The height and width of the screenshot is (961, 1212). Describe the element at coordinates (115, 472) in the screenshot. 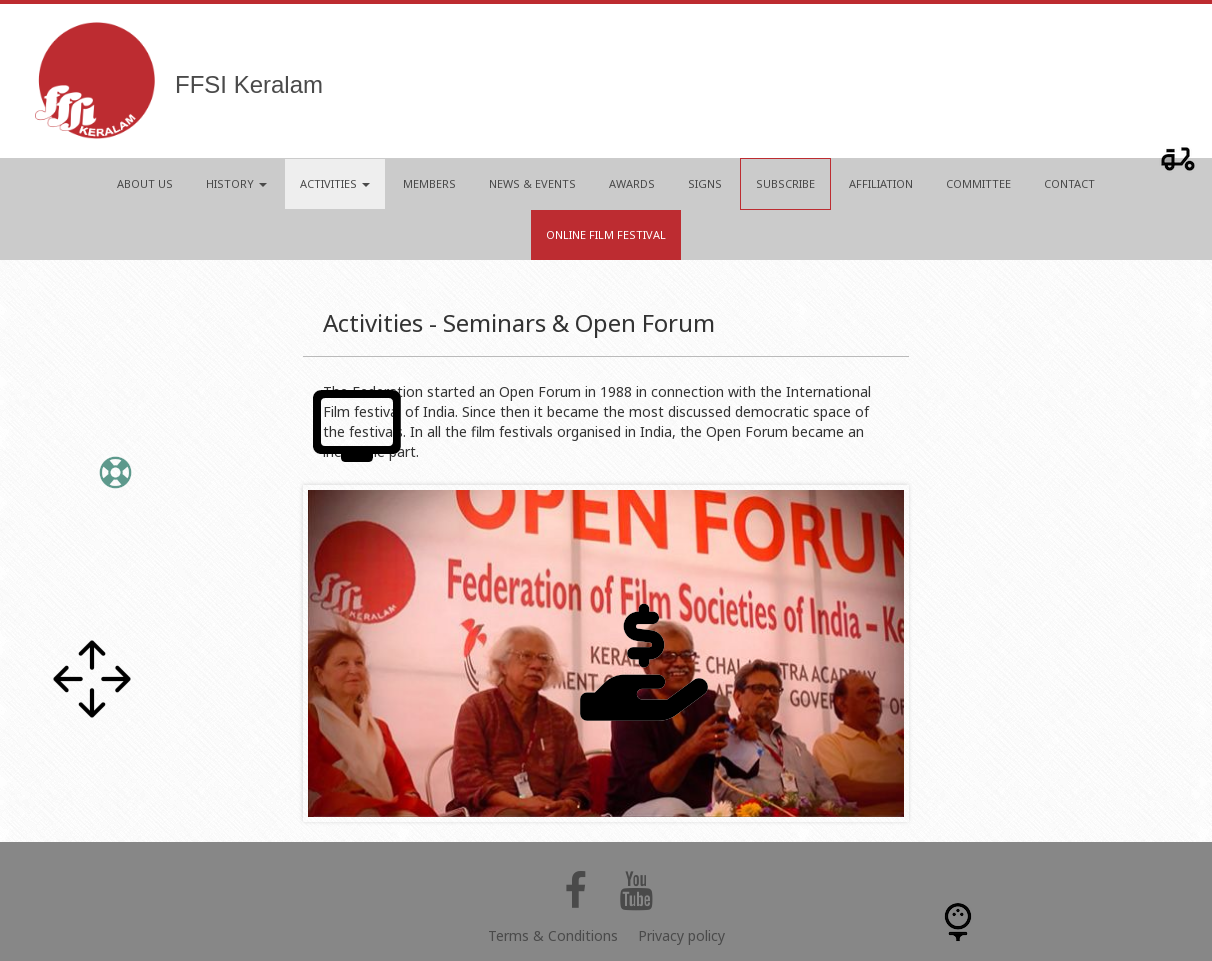

I see `access help or support center` at that location.